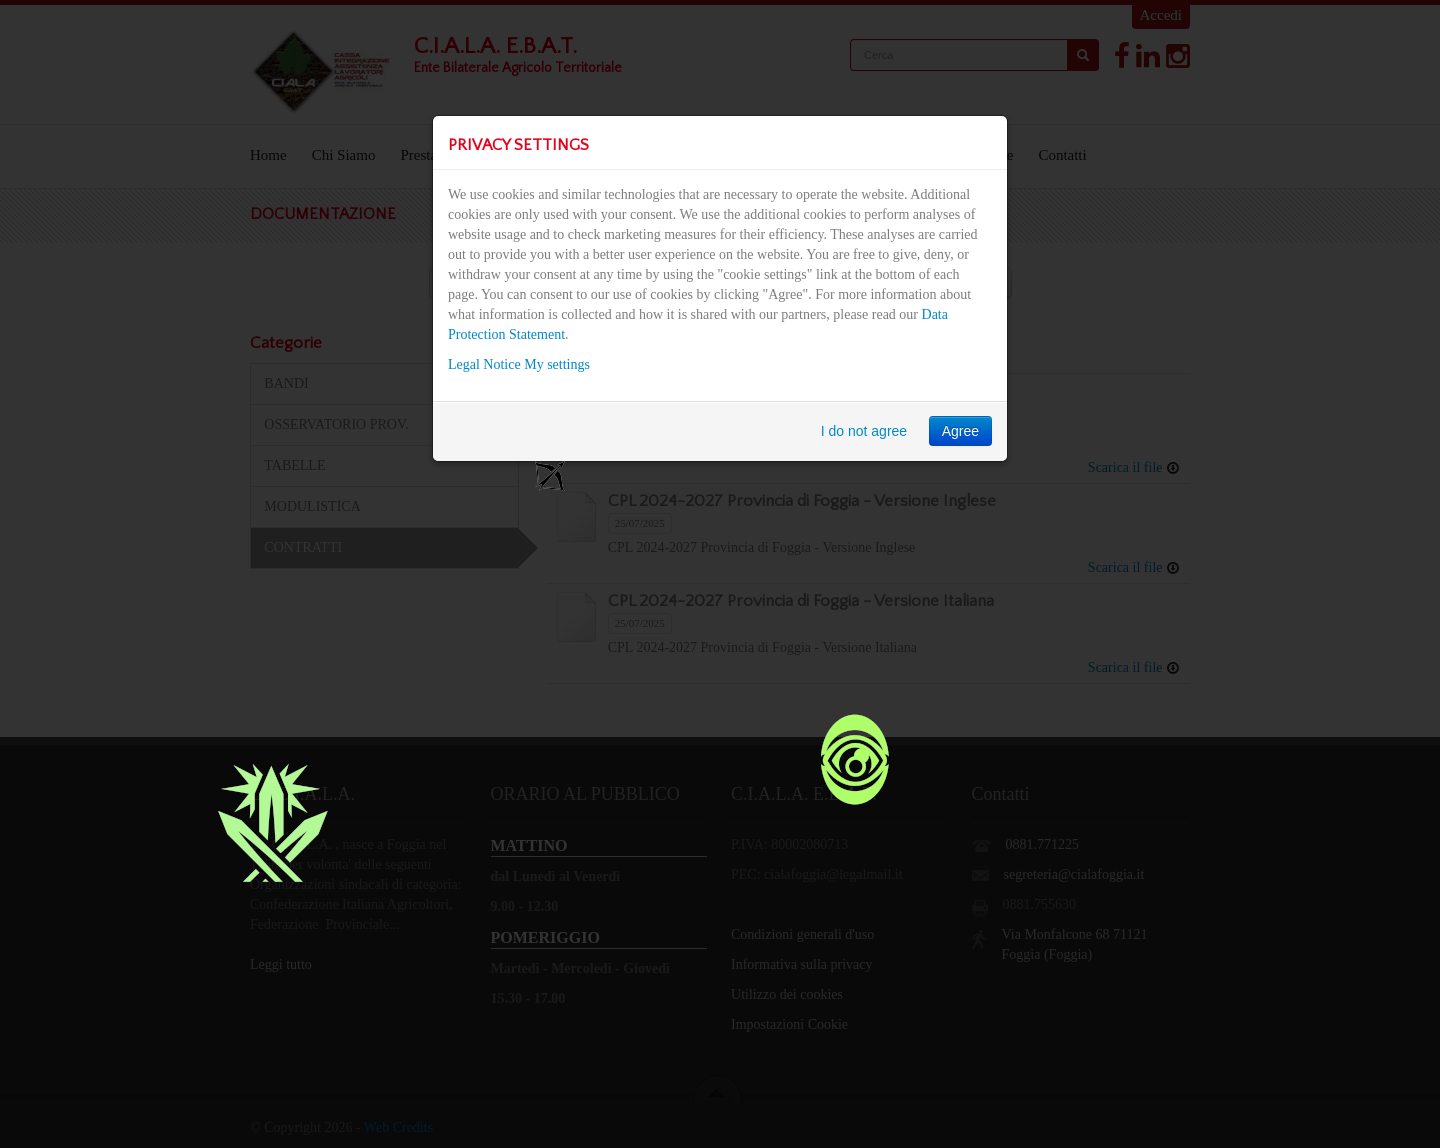 Image resolution: width=1440 pixels, height=1148 pixels. I want to click on archery or ranged attack skill, so click(550, 476).